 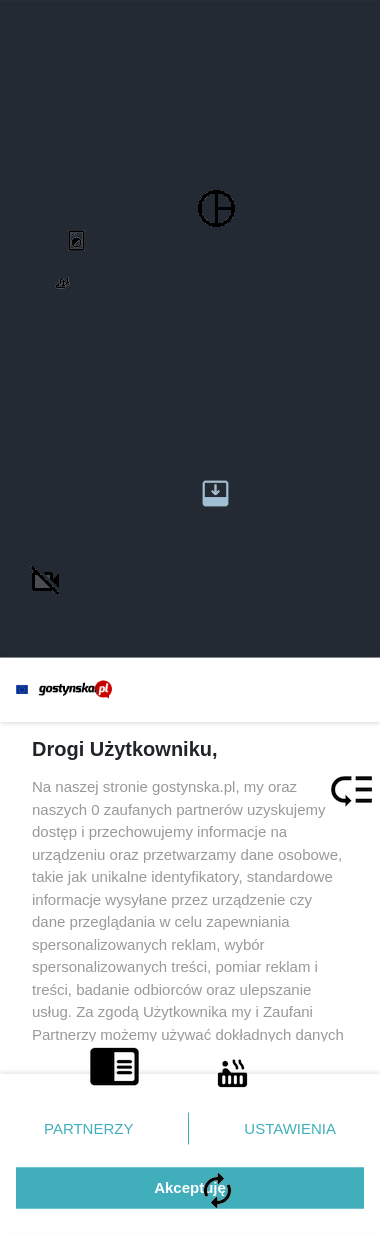 I want to click on find nearby laundromat or laundry services, so click(x=76, y=240).